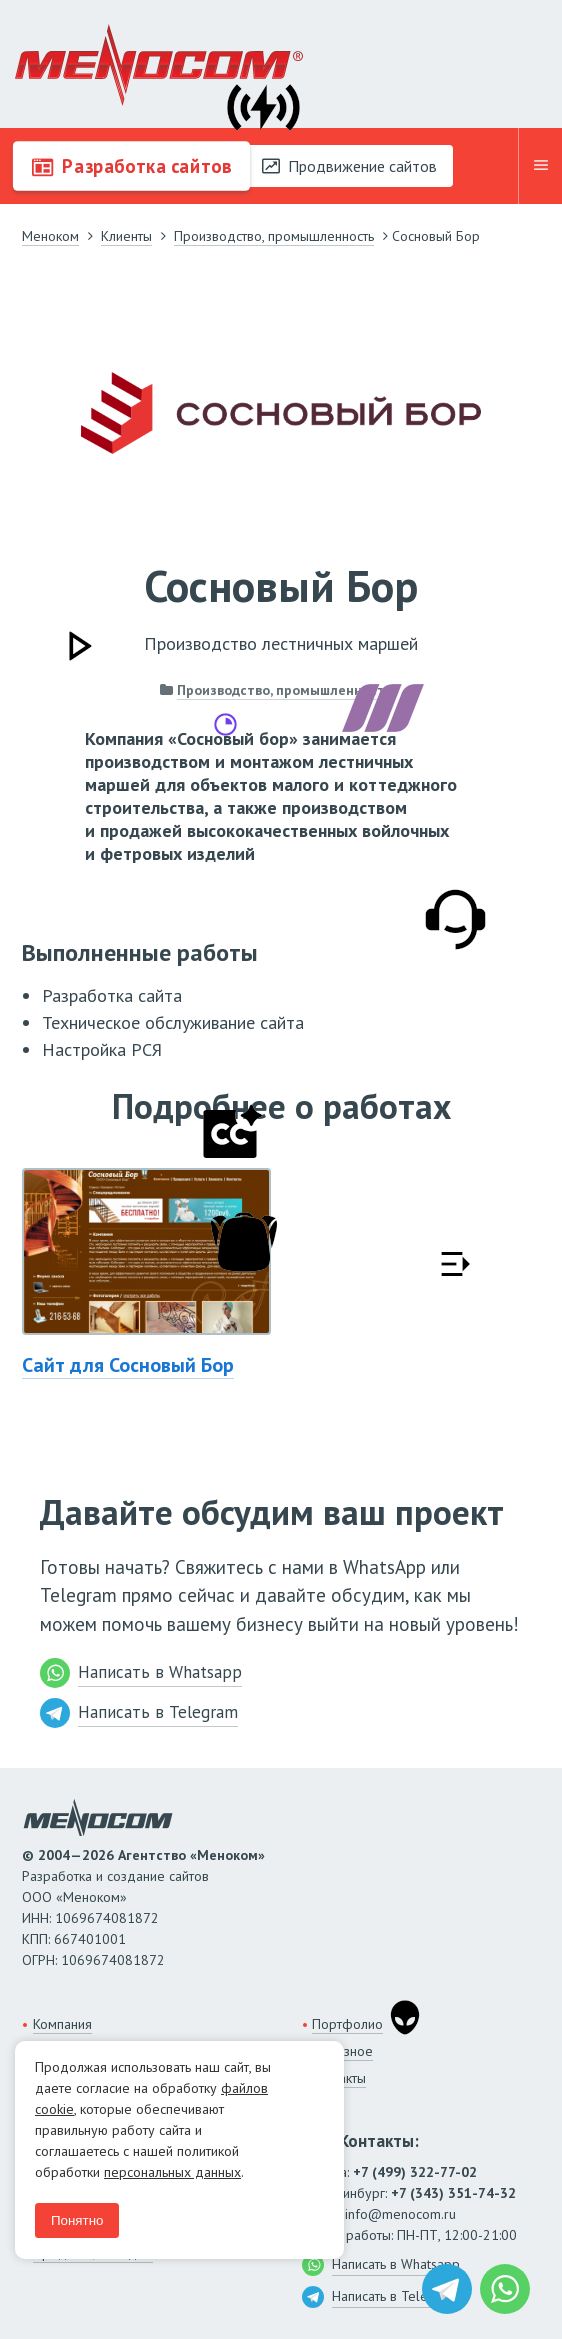  Describe the element at coordinates (244, 1242) in the screenshot. I see `visit showwcase developer portfolio platform` at that location.